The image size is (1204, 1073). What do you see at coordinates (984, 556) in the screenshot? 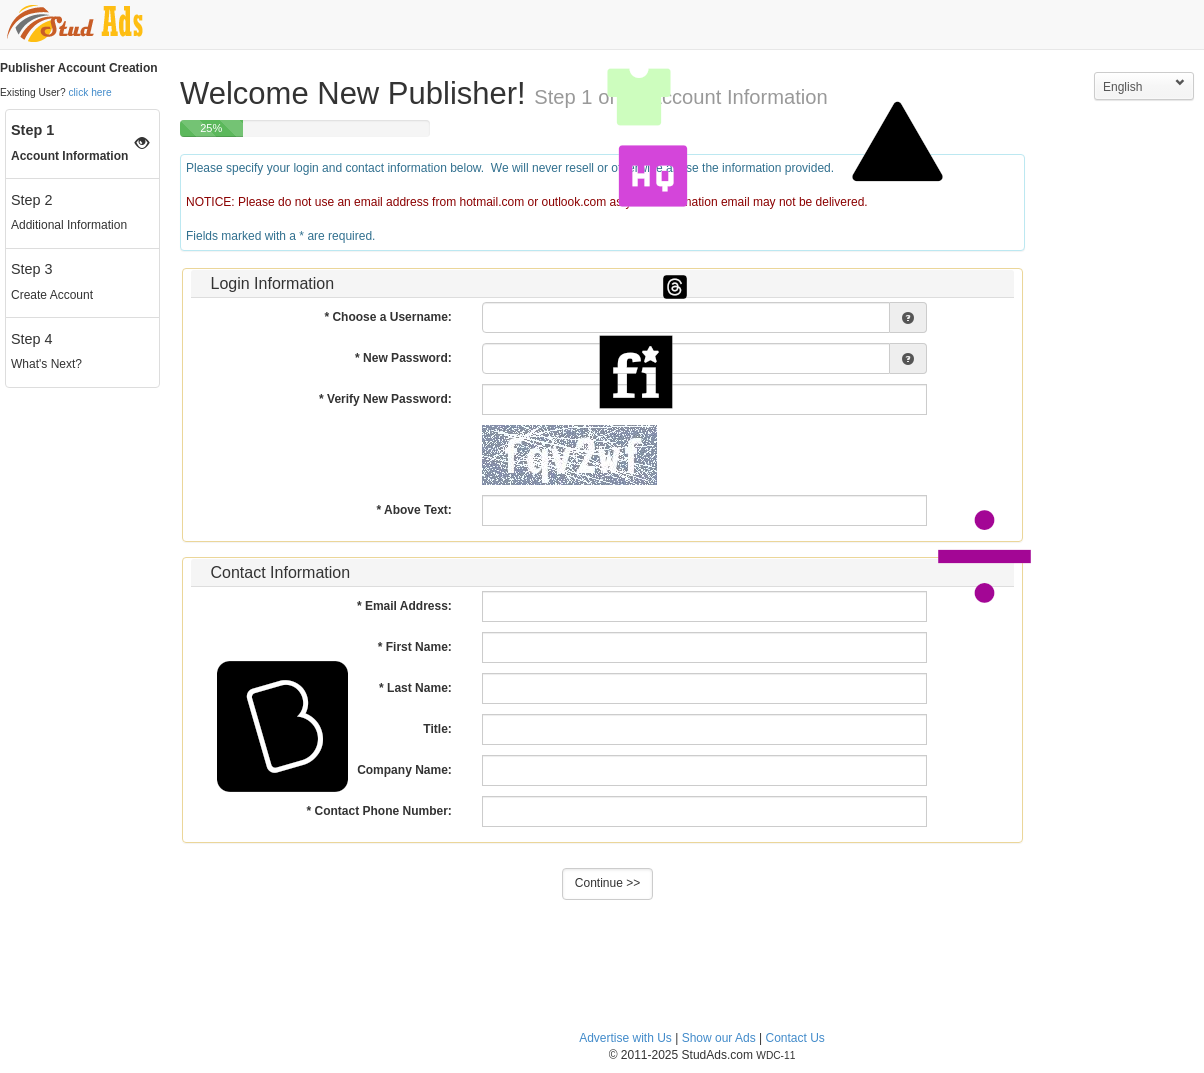
I see `perform division calculation` at bounding box center [984, 556].